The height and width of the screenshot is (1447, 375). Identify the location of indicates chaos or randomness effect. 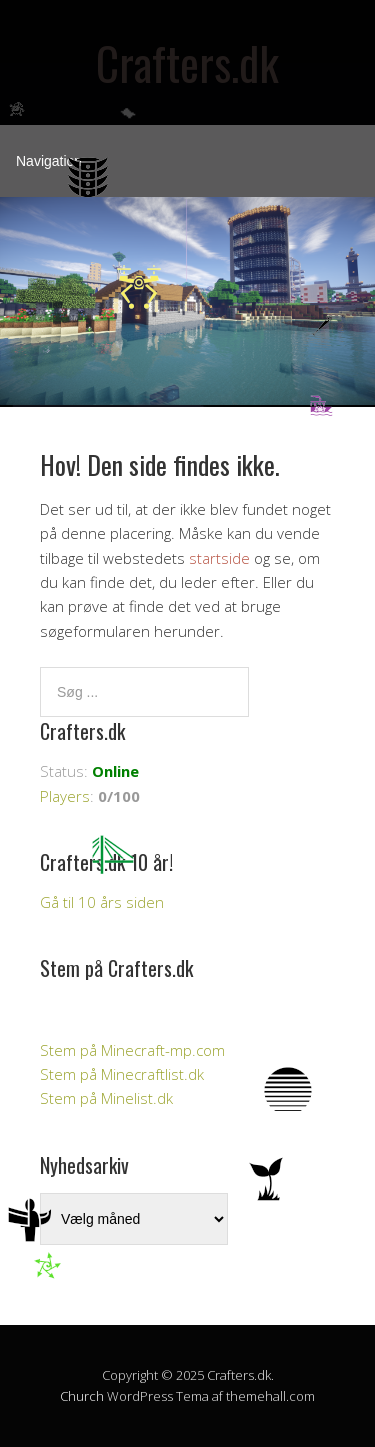
(47, 1265).